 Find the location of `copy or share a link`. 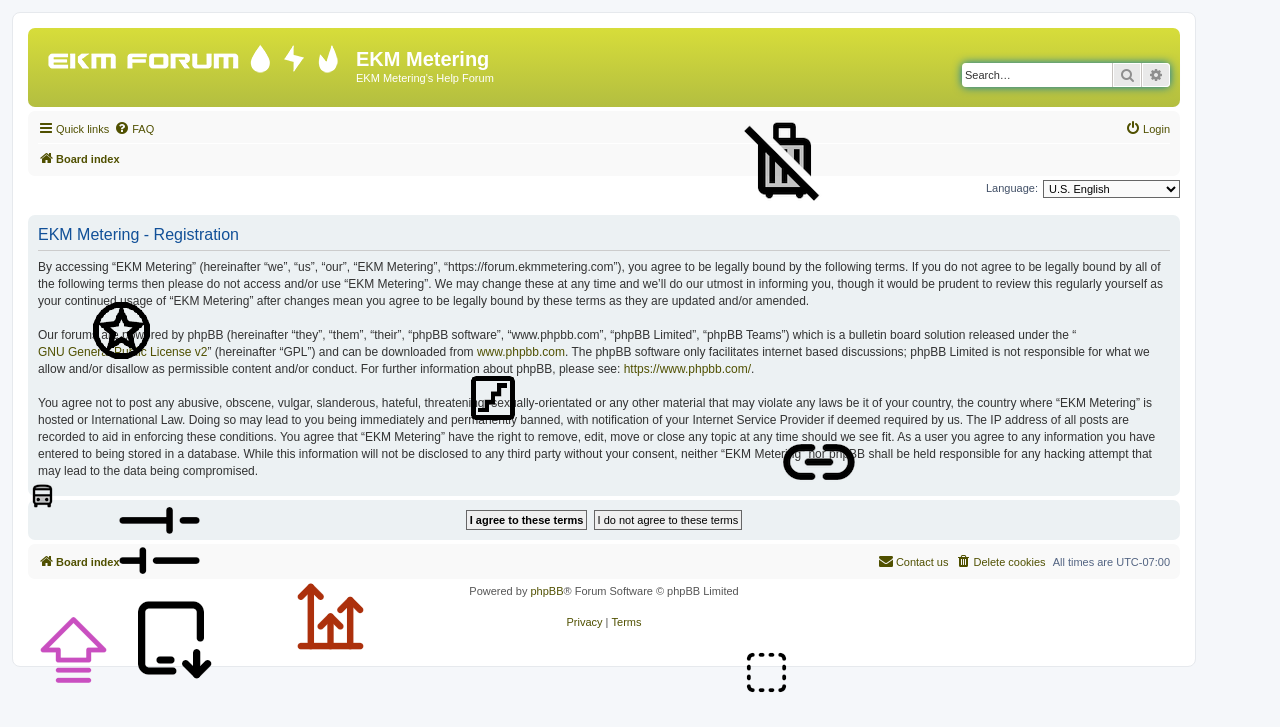

copy or share a link is located at coordinates (819, 462).